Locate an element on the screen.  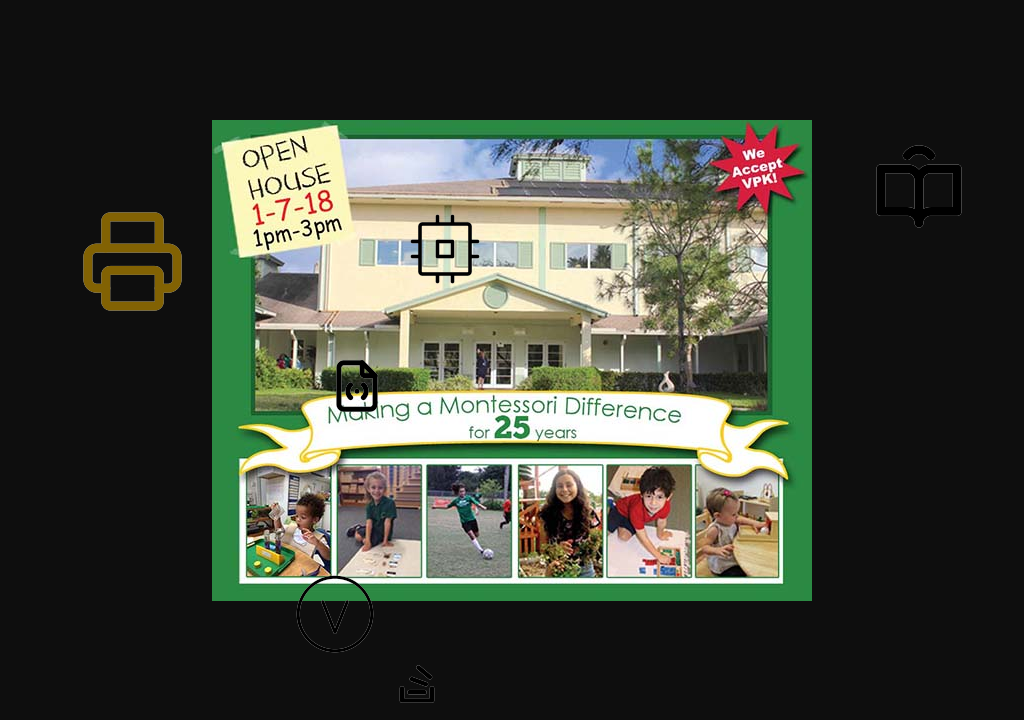
access a file with wireless or signal data is located at coordinates (357, 386).